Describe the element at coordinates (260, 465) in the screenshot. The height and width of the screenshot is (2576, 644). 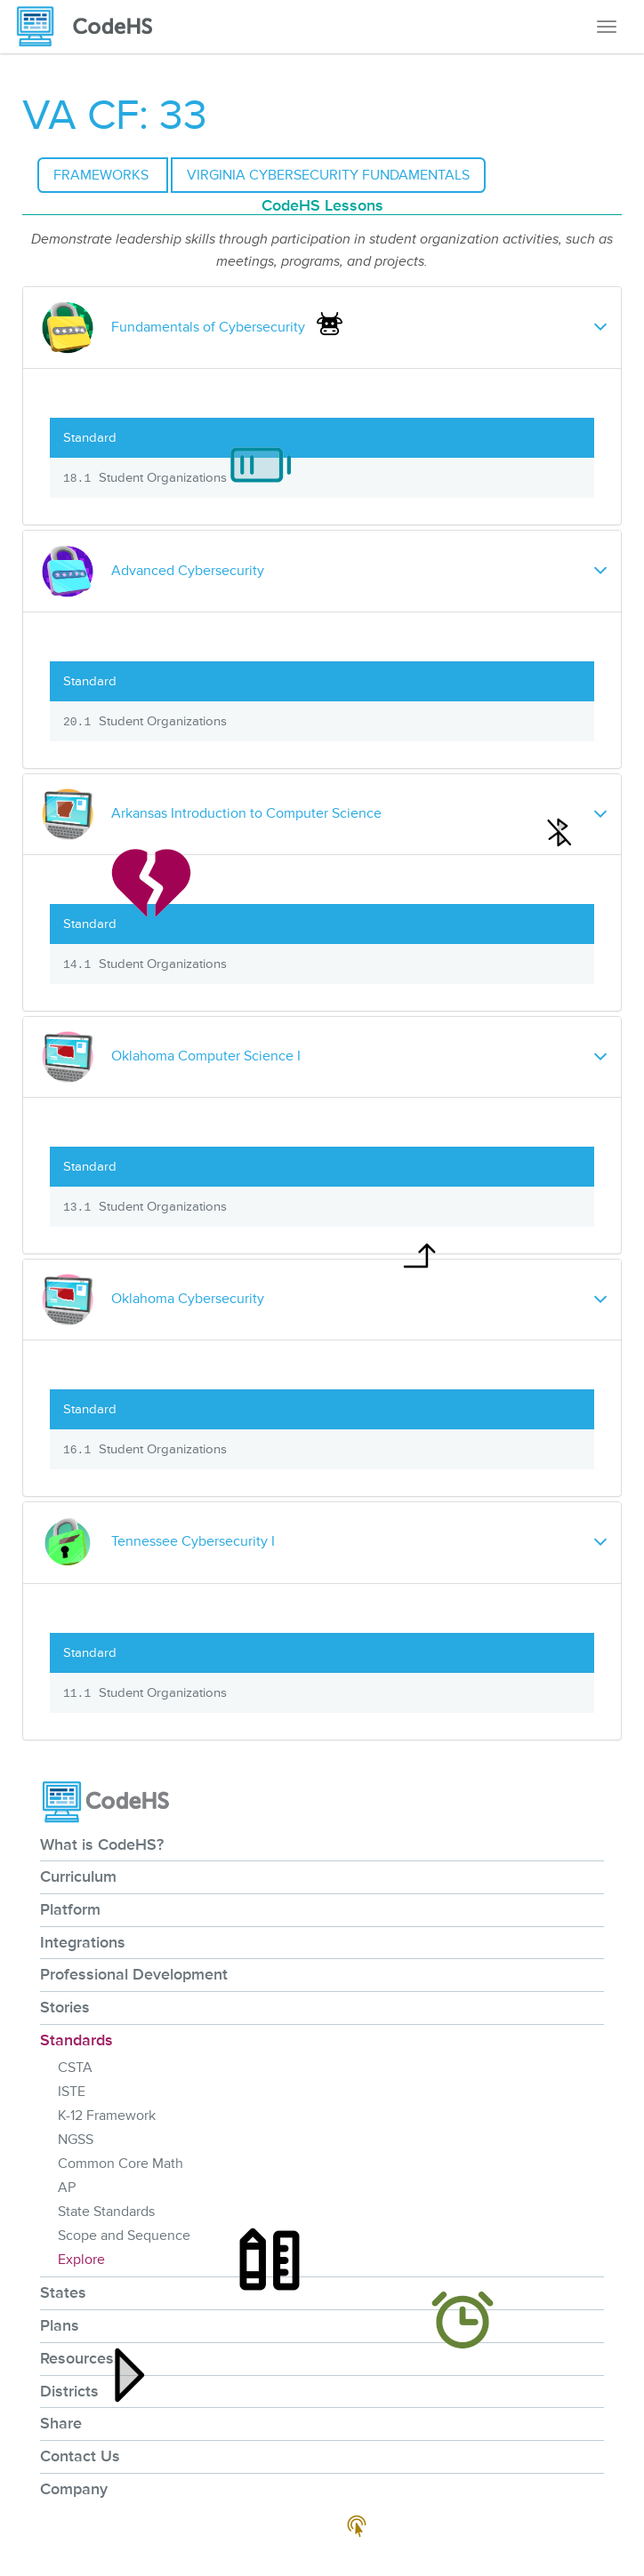
I see `indicates medium battery level` at that location.